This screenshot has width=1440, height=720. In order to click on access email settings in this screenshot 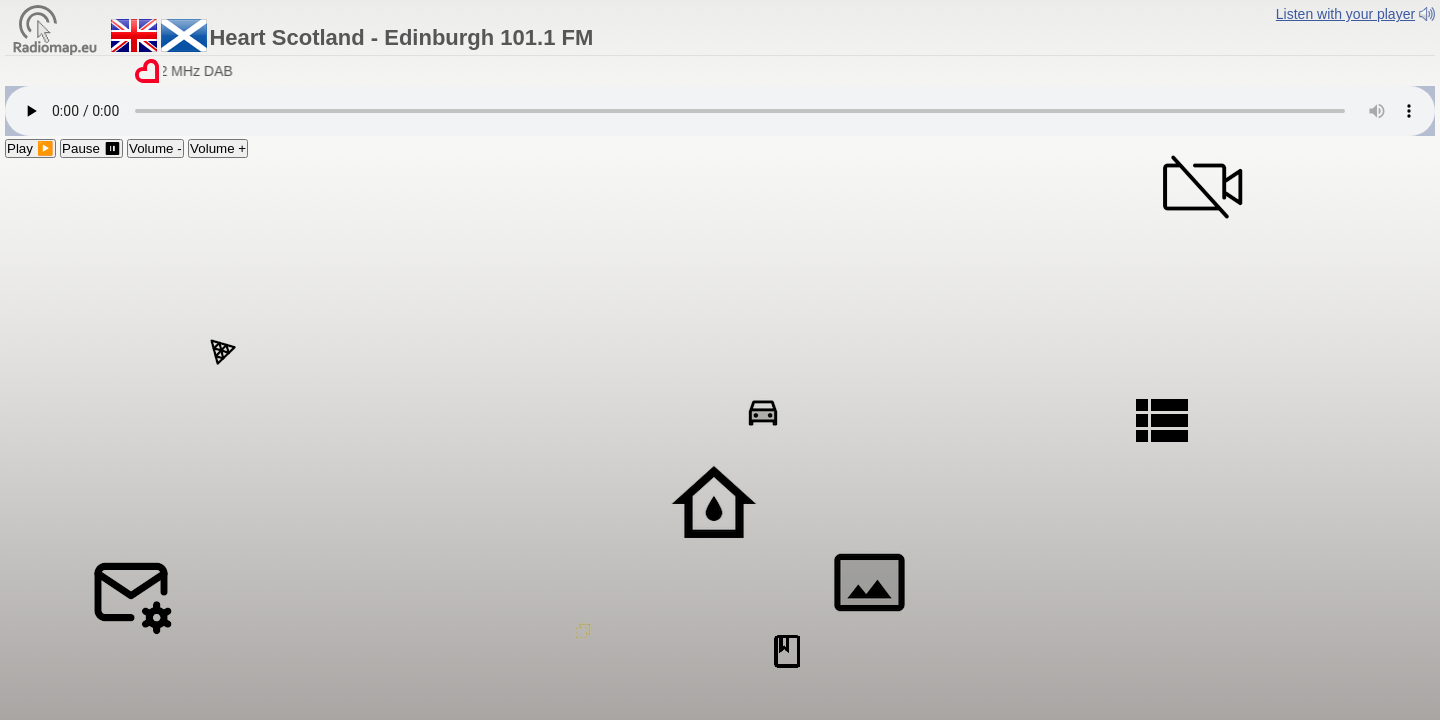, I will do `click(131, 592)`.